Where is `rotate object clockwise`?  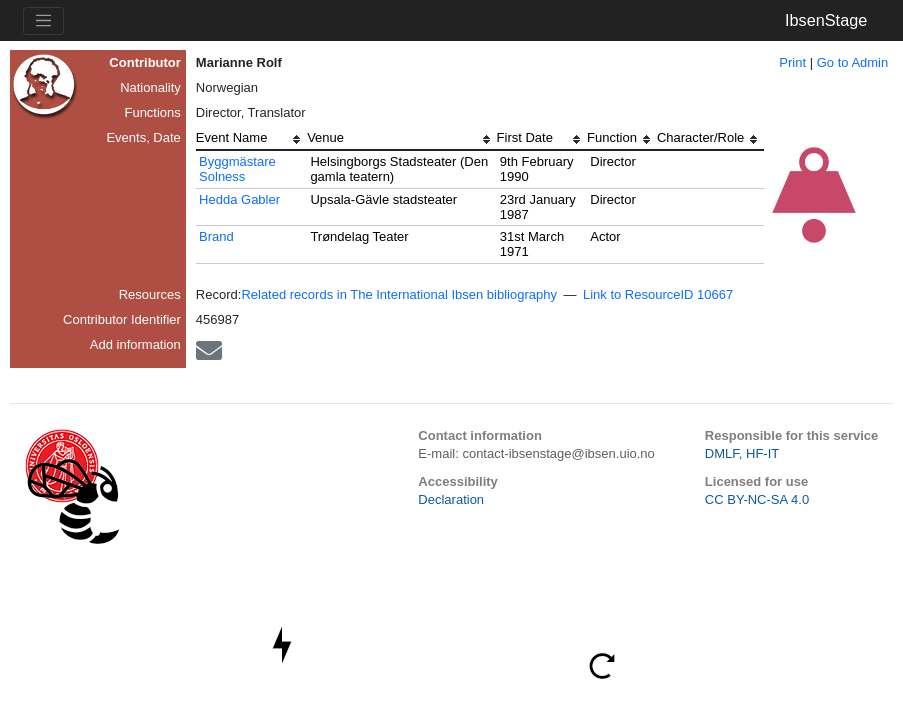
rotate object clockwise is located at coordinates (602, 666).